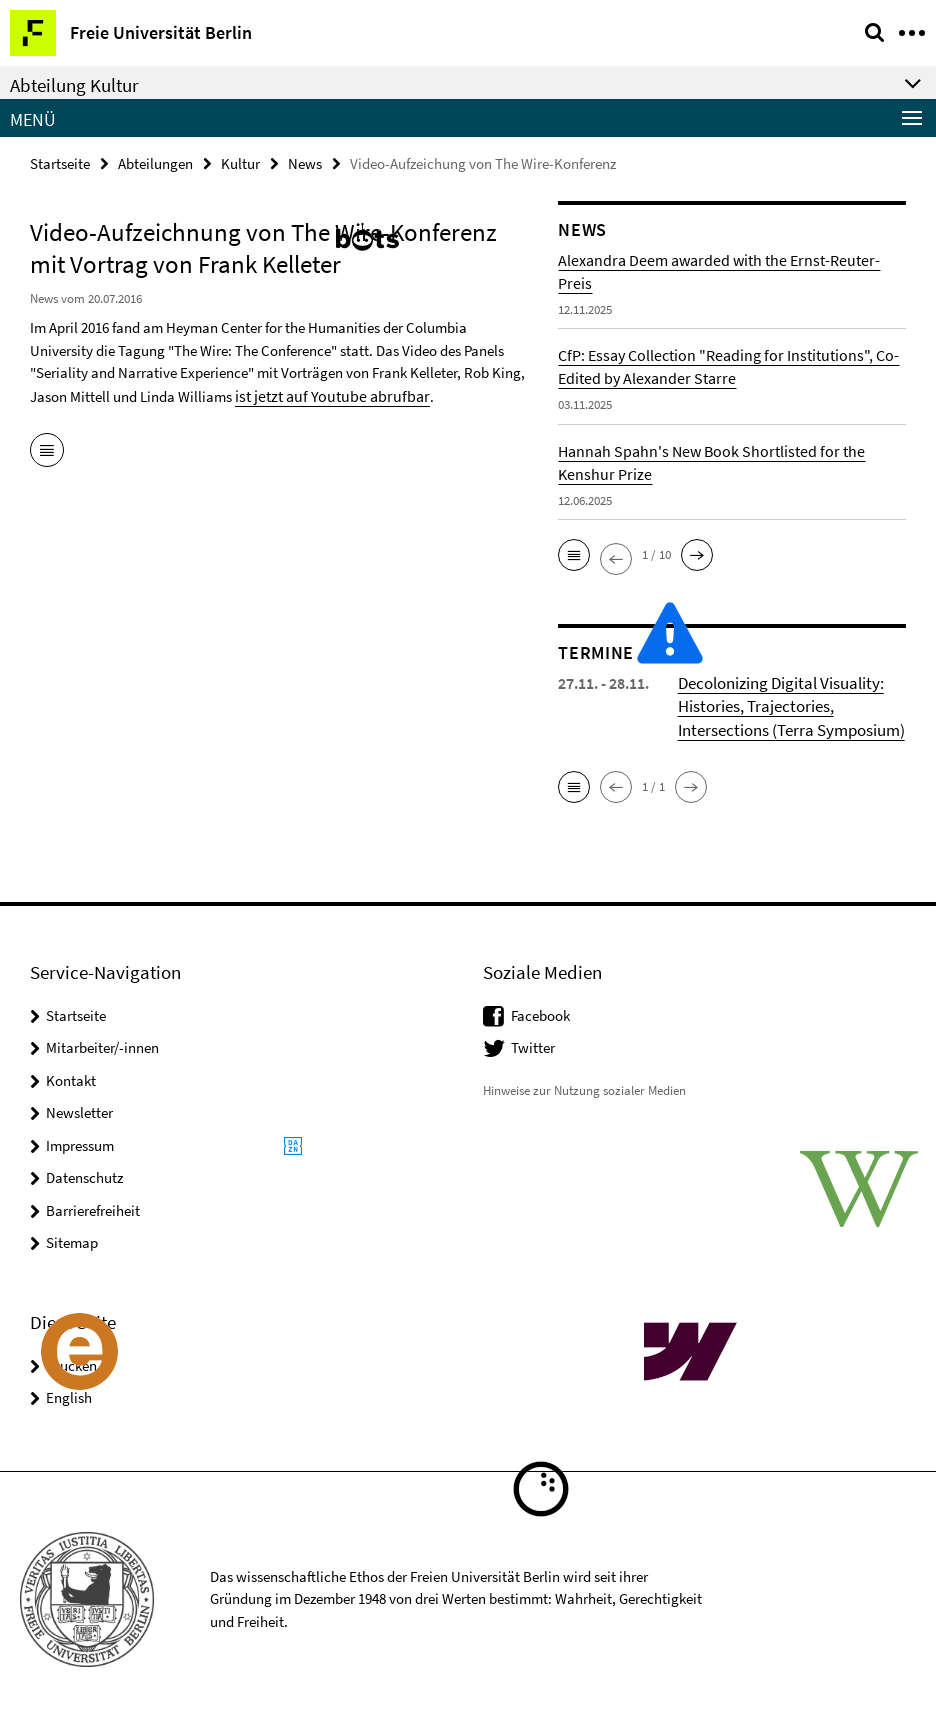 This screenshot has width=936, height=1724. I want to click on webflow logo, so click(690, 1350).